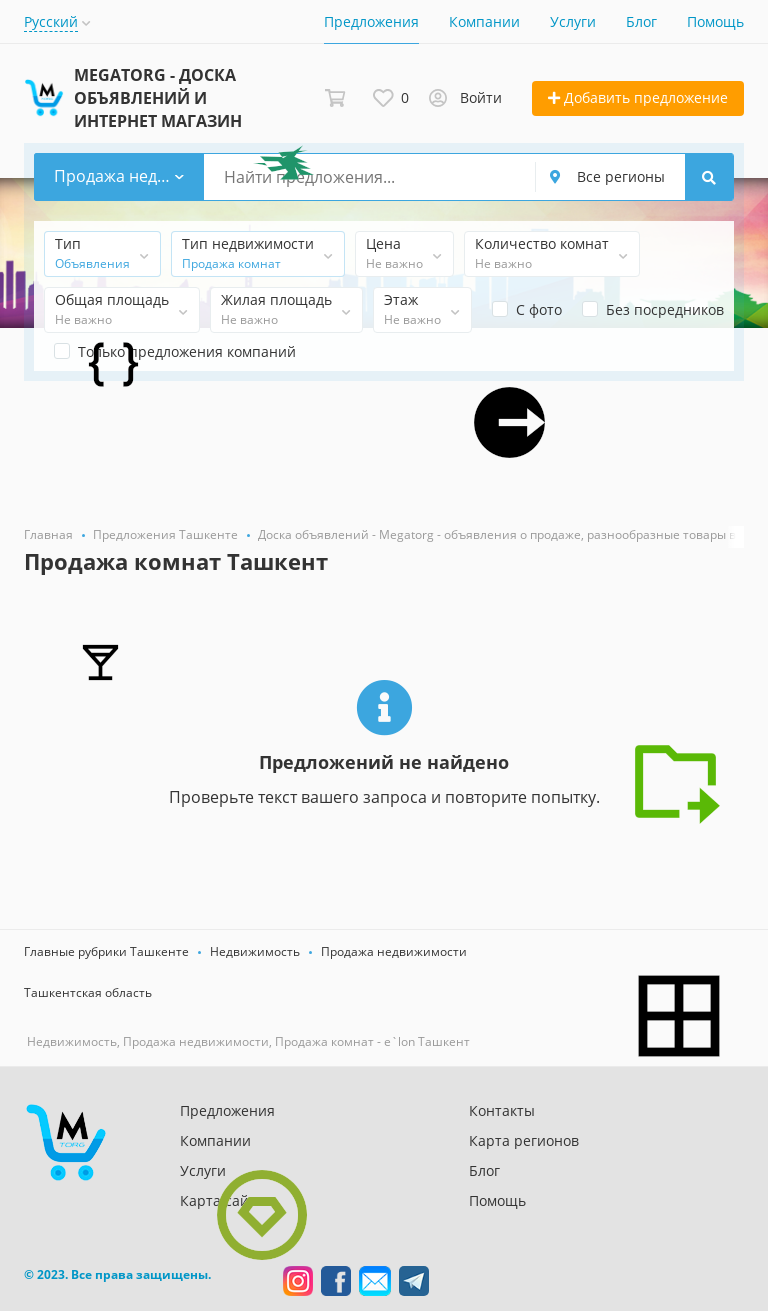 Image resolution: width=768 pixels, height=1311 pixels. What do you see at coordinates (113, 364) in the screenshot?
I see `access code editor or development tools` at bounding box center [113, 364].